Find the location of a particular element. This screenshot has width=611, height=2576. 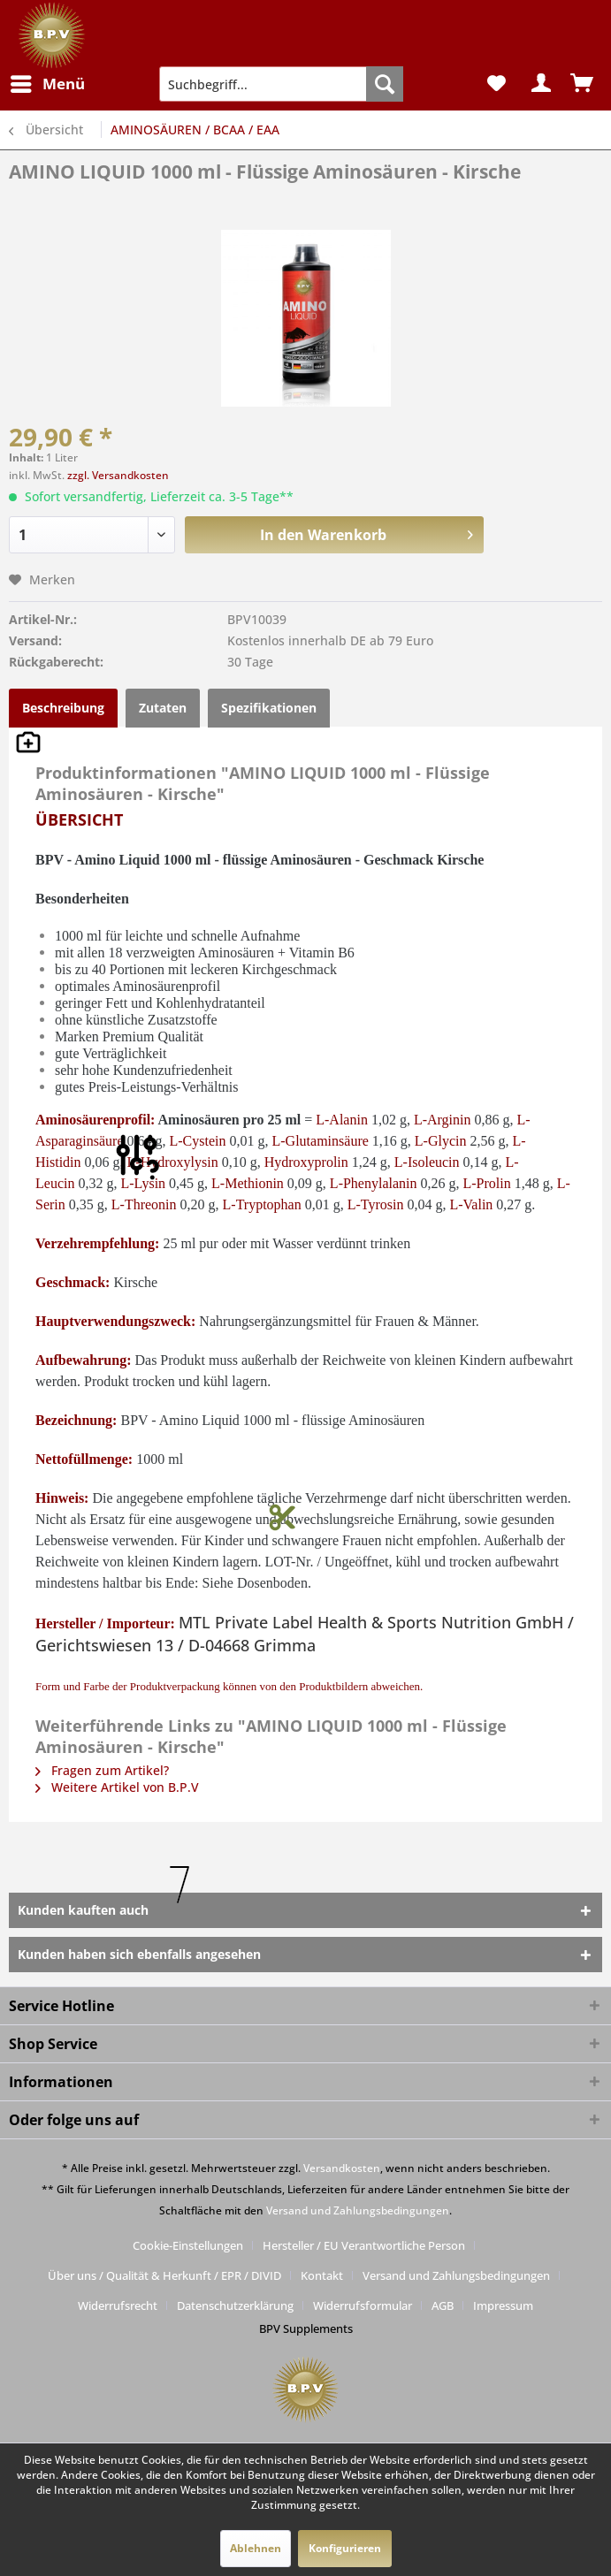

indicates the number seven in a list or sequence is located at coordinates (179, 1885).